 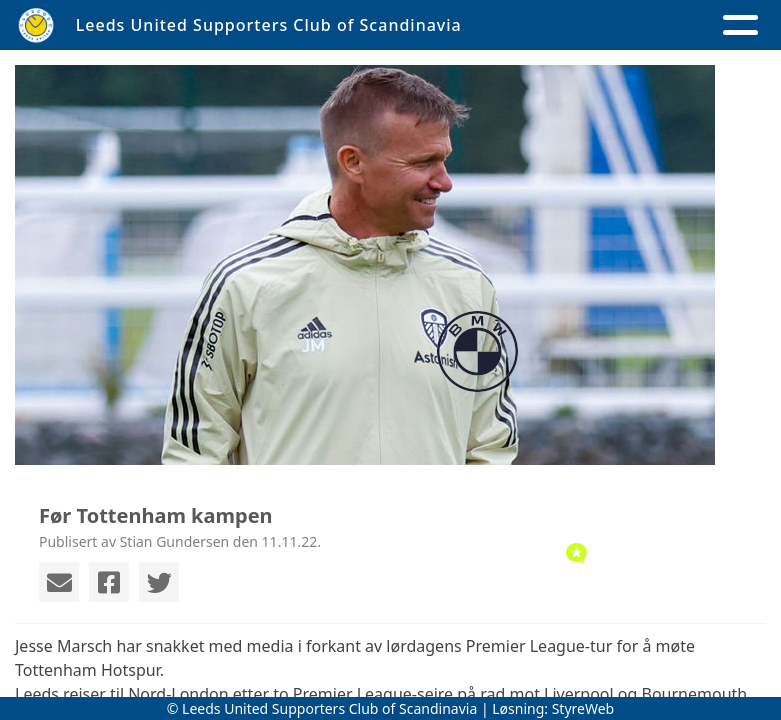 What do you see at coordinates (576, 553) in the screenshot?
I see `open the Micro.blog app` at bounding box center [576, 553].